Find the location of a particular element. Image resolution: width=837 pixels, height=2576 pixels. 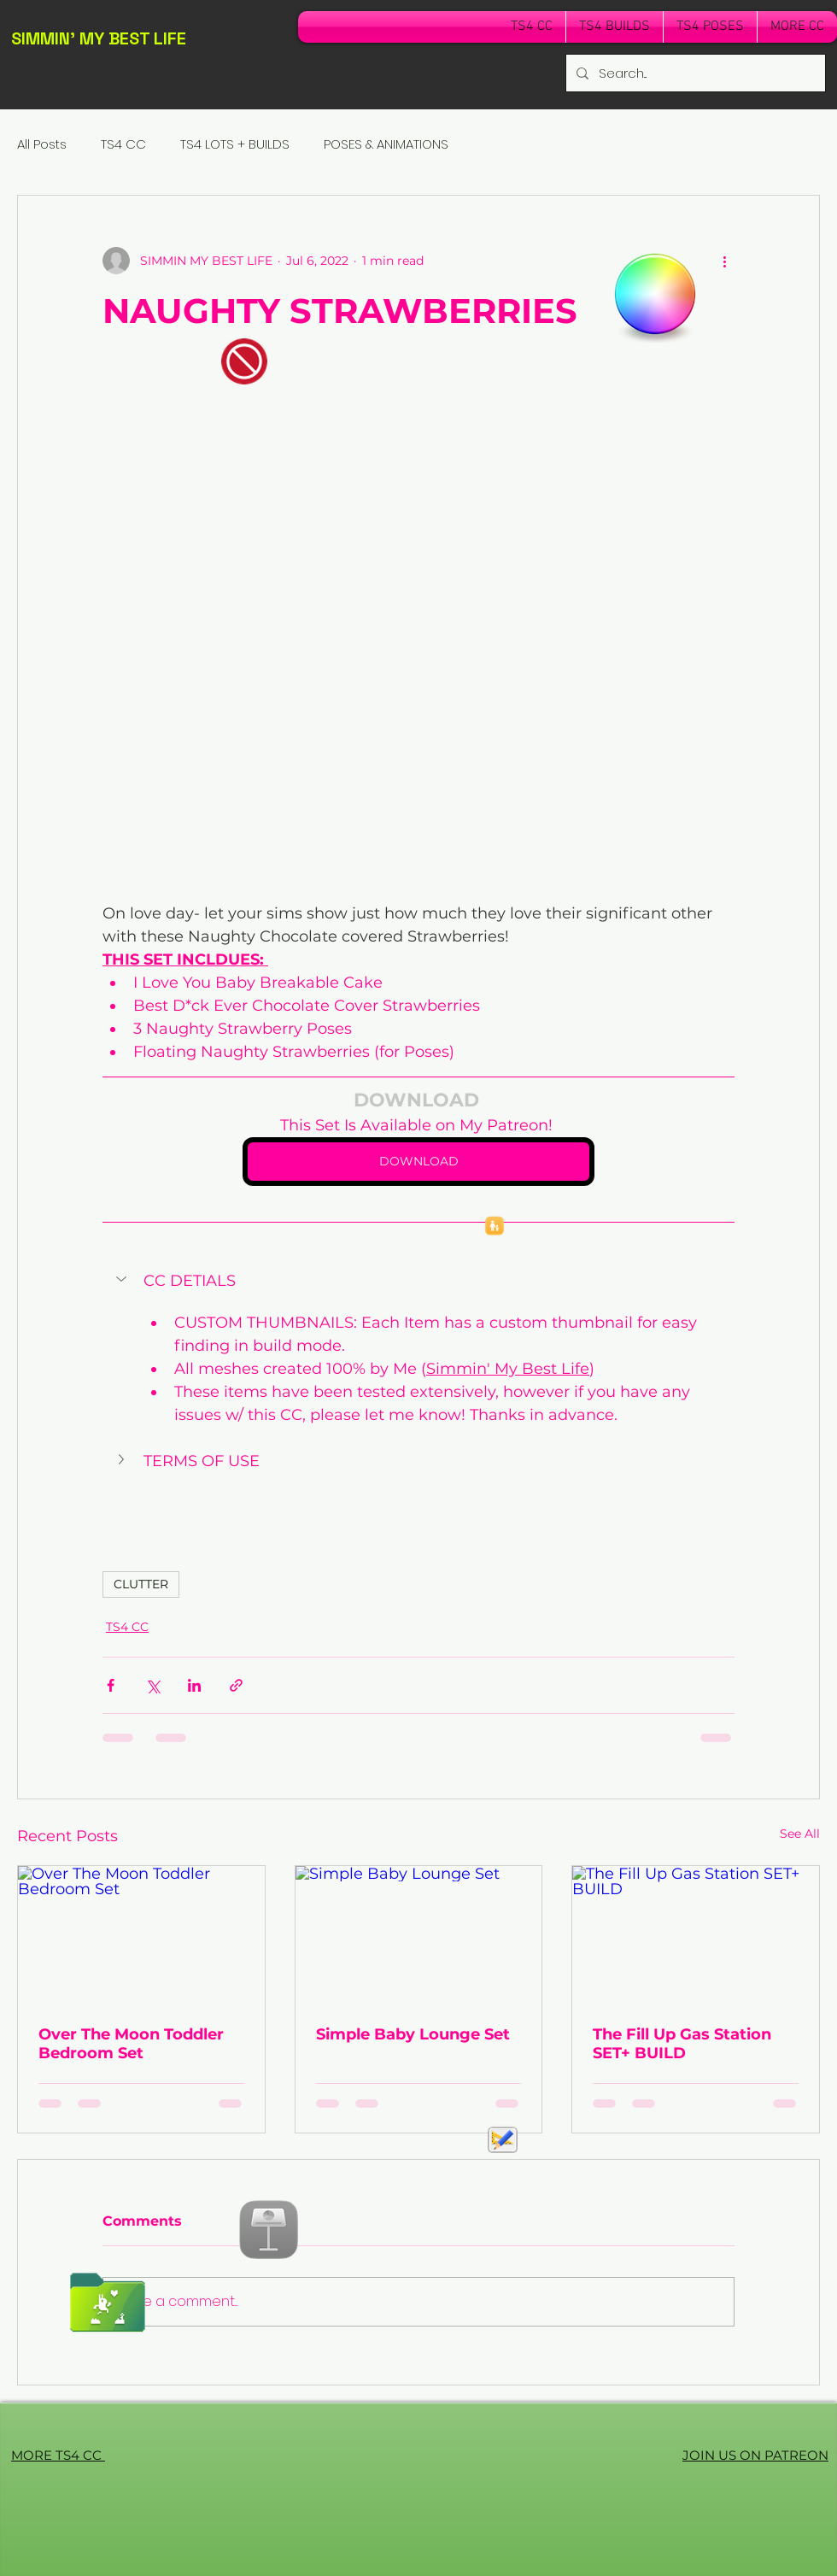

customize profile background color is located at coordinates (655, 294).